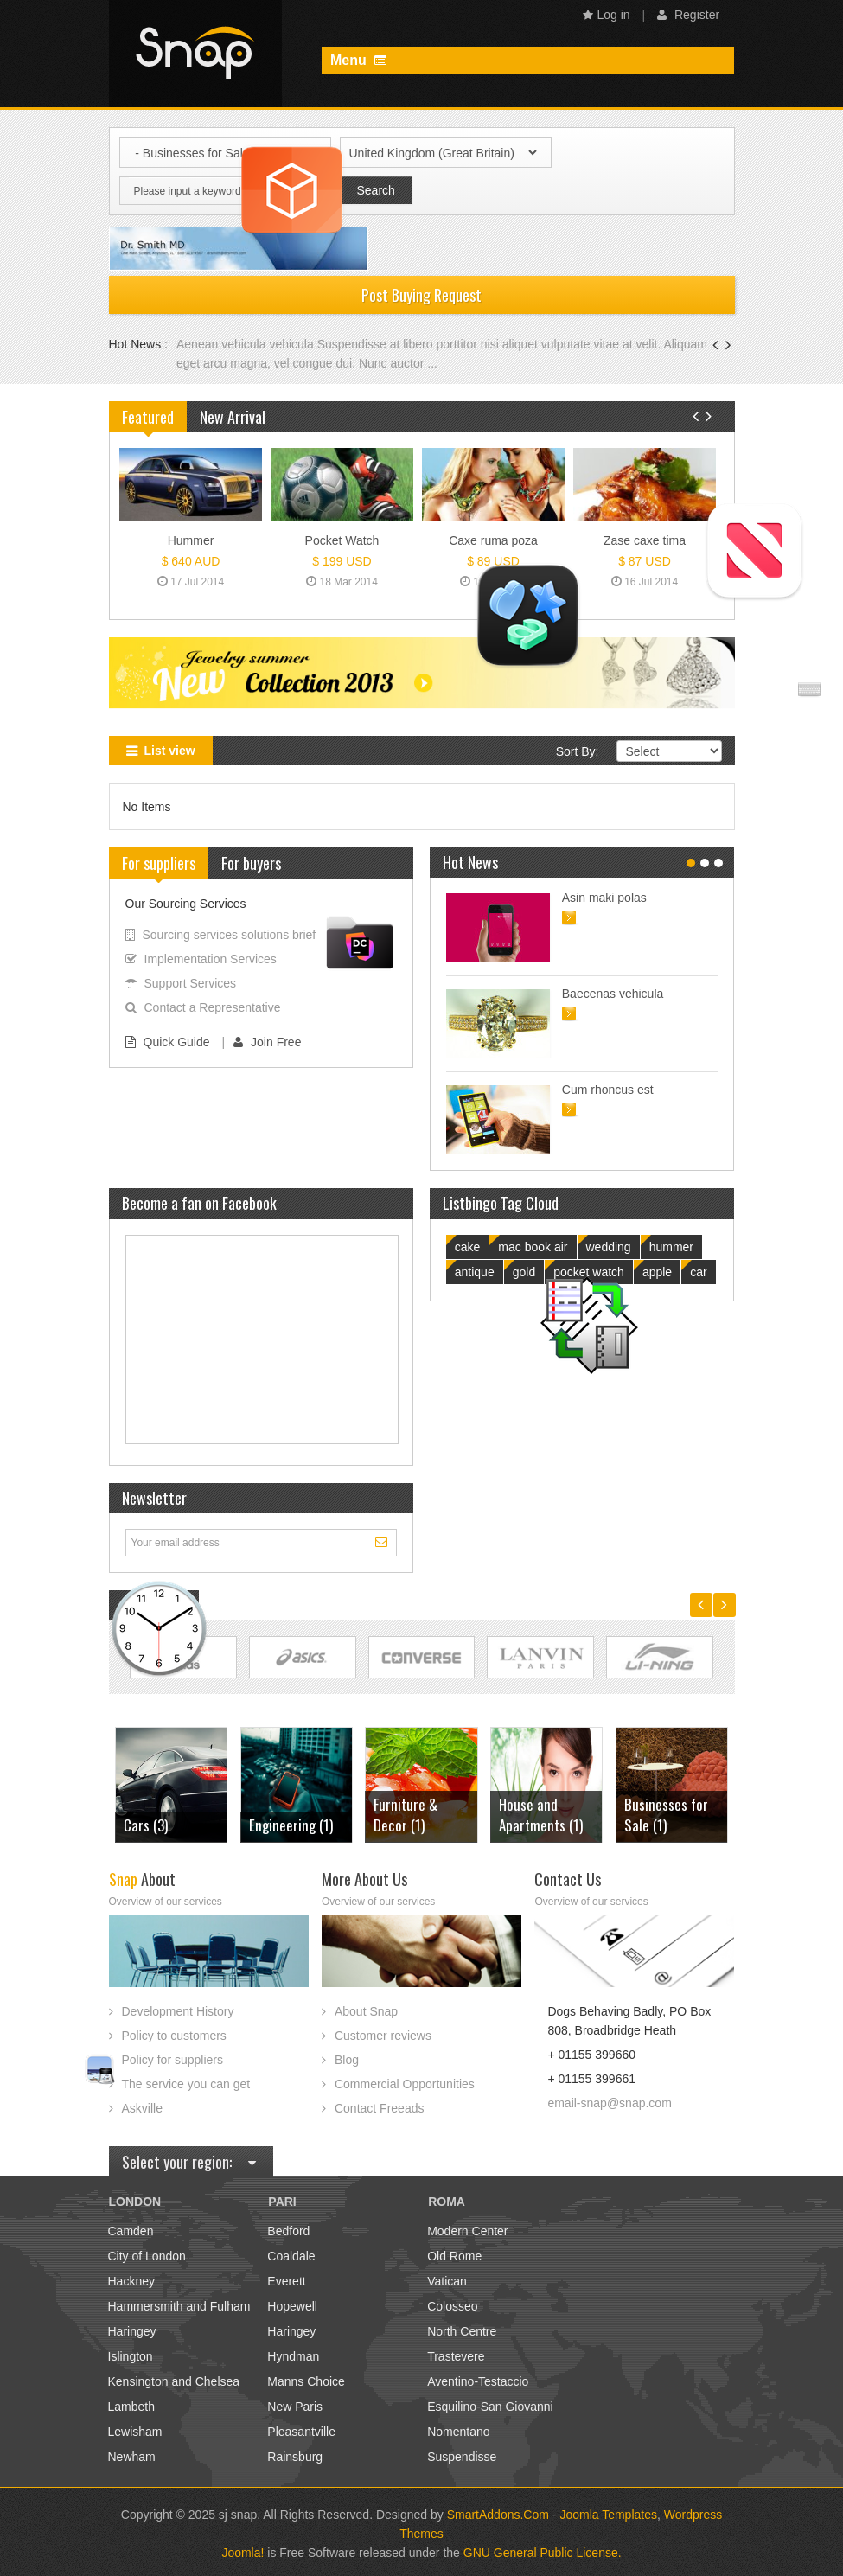 The width and height of the screenshot is (843, 2576). Describe the element at coordinates (291, 186) in the screenshot. I see `3D model file in STL ASCII format` at that location.